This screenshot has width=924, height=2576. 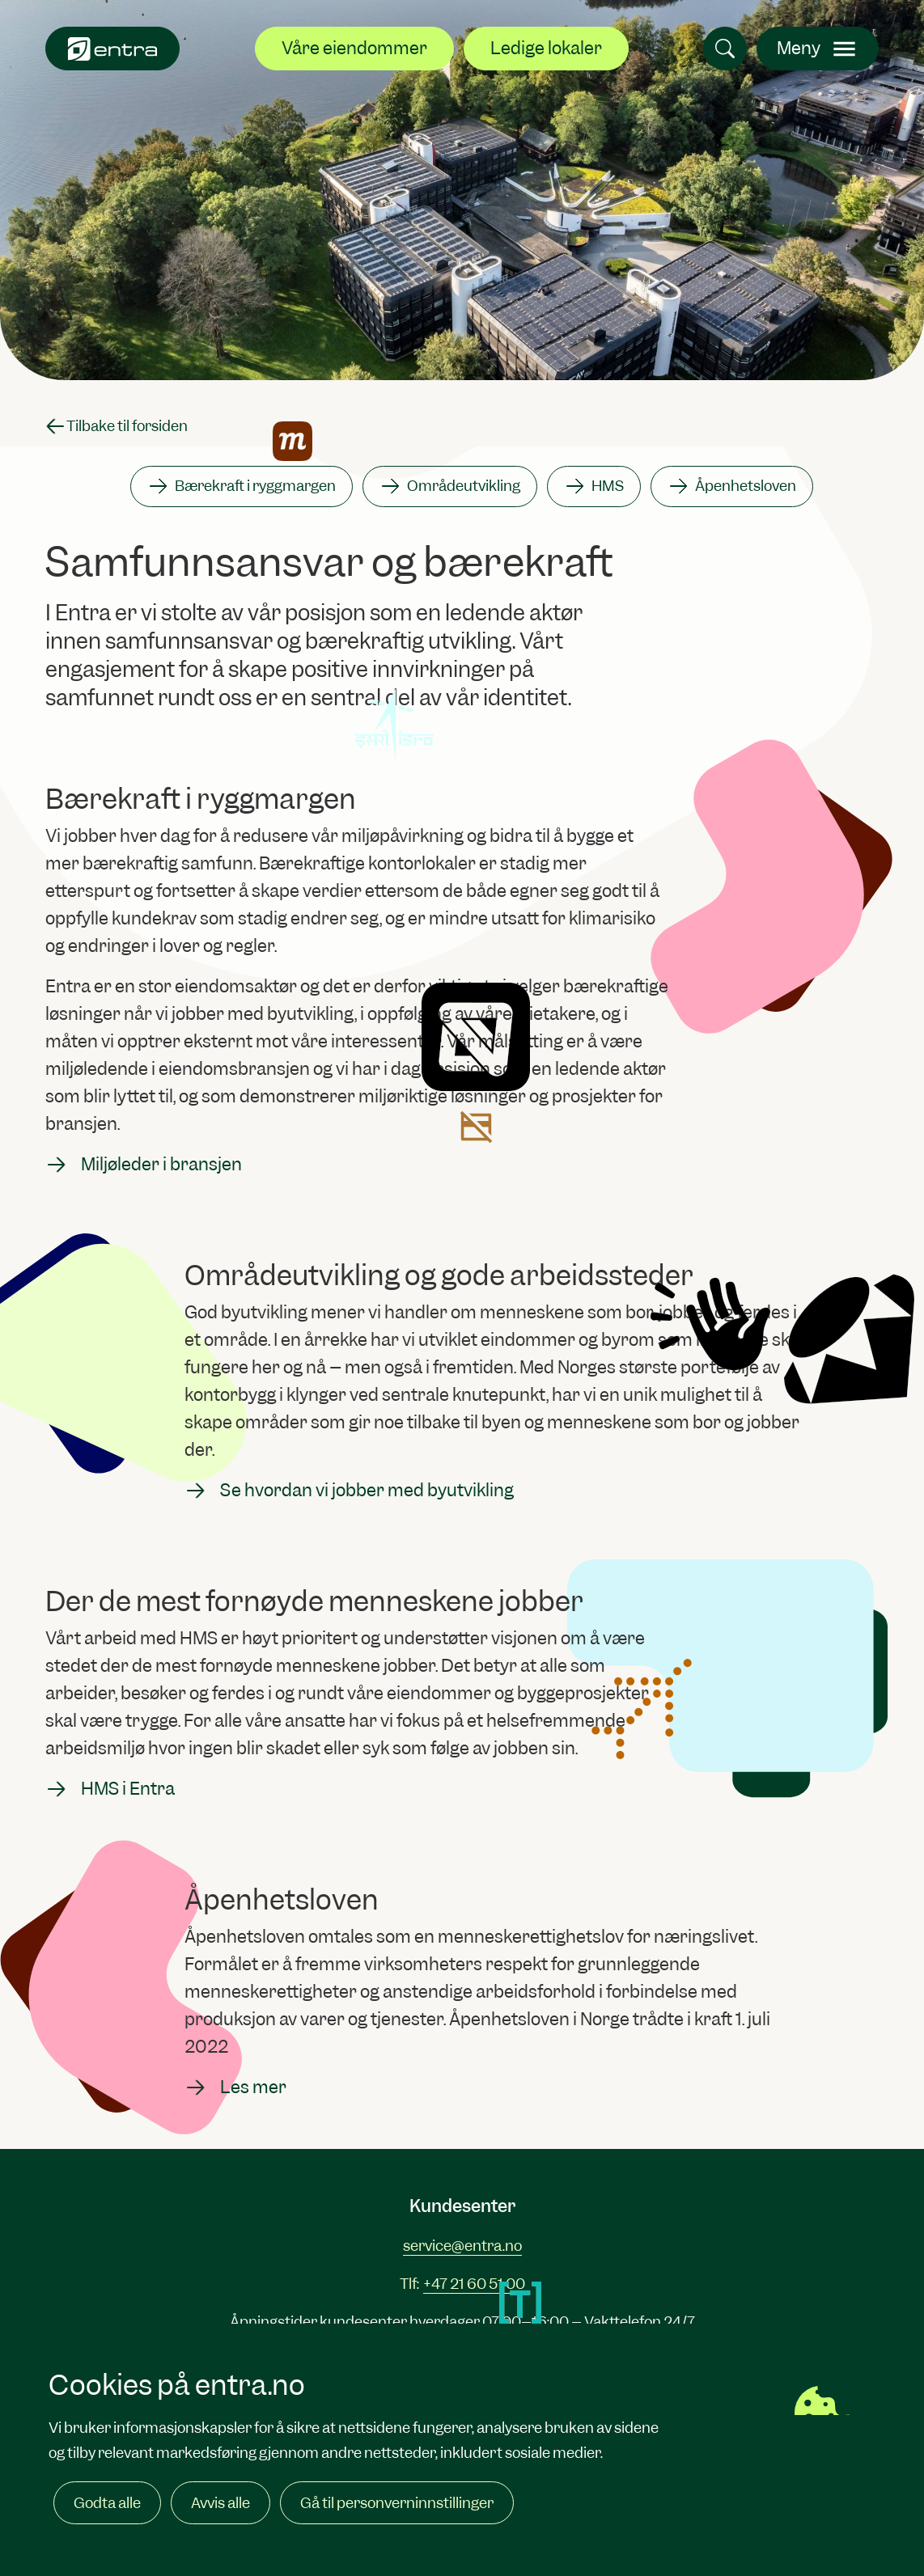 What do you see at coordinates (520, 2303) in the screenshot?
I see `TOML configuration file format logo` at bounding box center [520, 2303].